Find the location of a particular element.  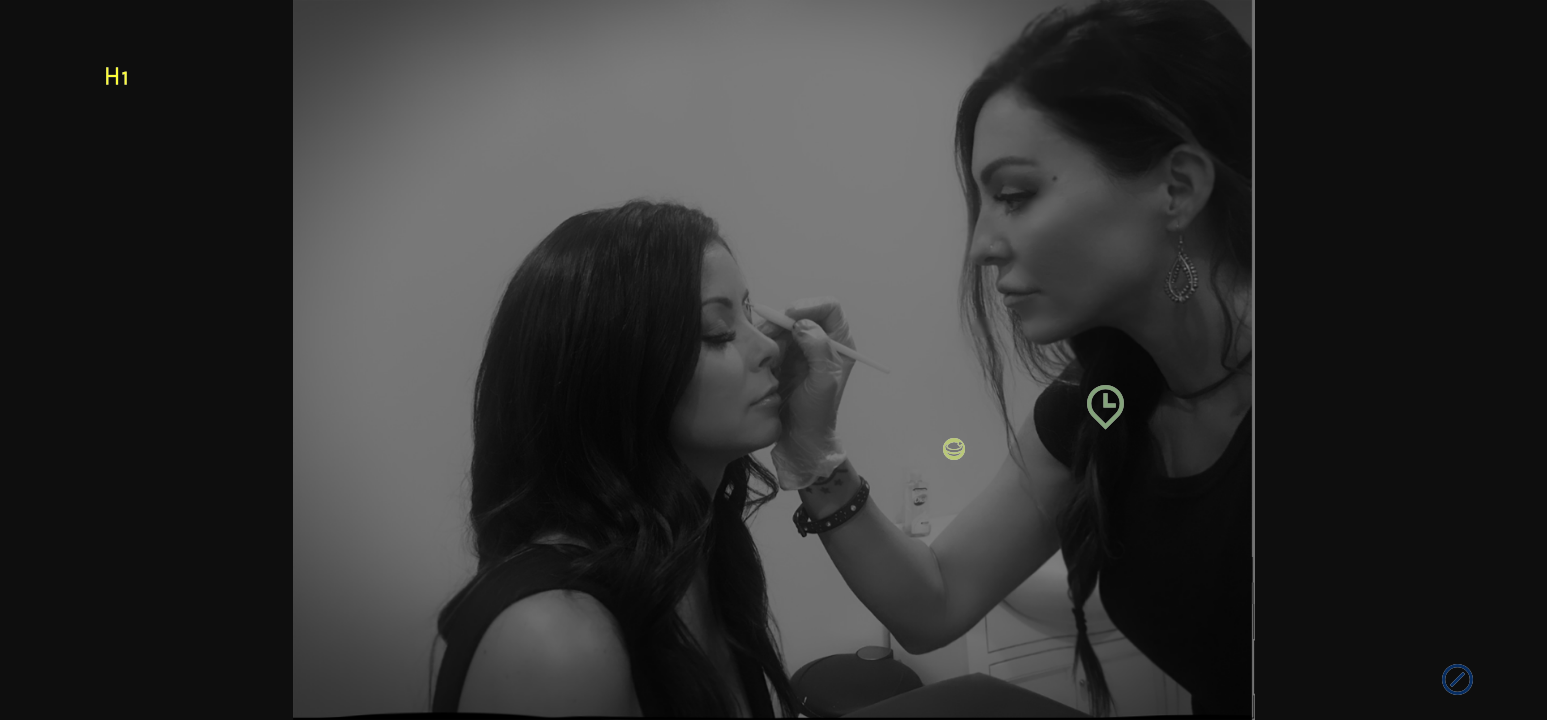

indicates a prohibited or forbidden action is located at coordinates (1457, 679).